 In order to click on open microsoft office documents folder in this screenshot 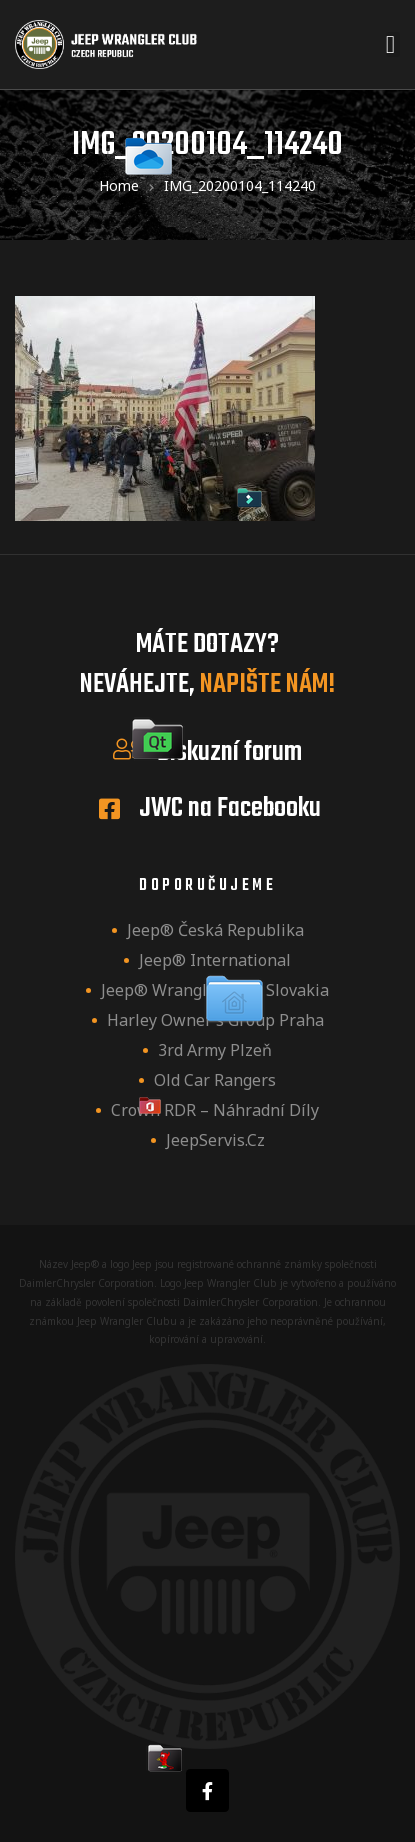, I will do `click(150, 1106)`.